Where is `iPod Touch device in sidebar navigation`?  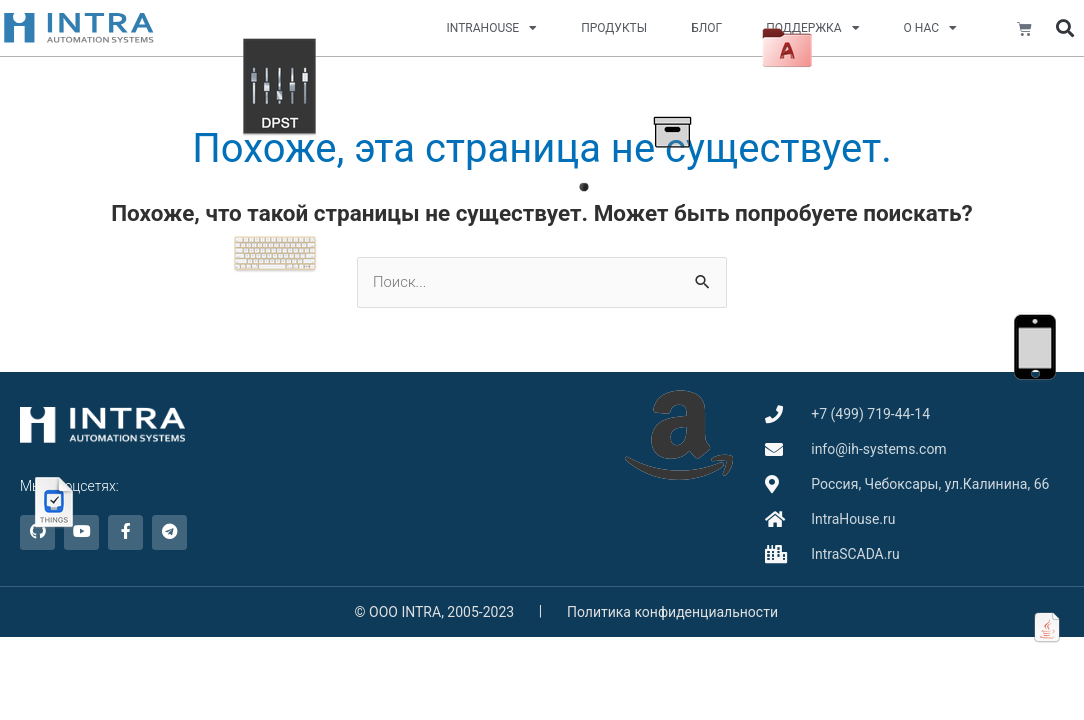
iPod Touch device in sidebar navigation is located at coordinates (1035, 347).